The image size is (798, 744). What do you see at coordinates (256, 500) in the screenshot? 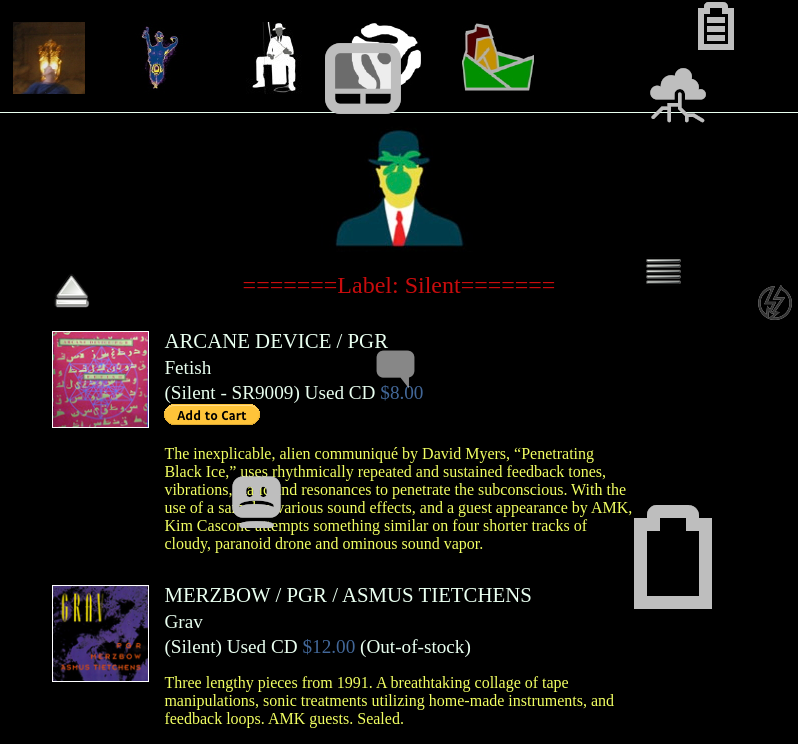
I see `indicates a system error or computer failure` at bounding box center [256, 500].